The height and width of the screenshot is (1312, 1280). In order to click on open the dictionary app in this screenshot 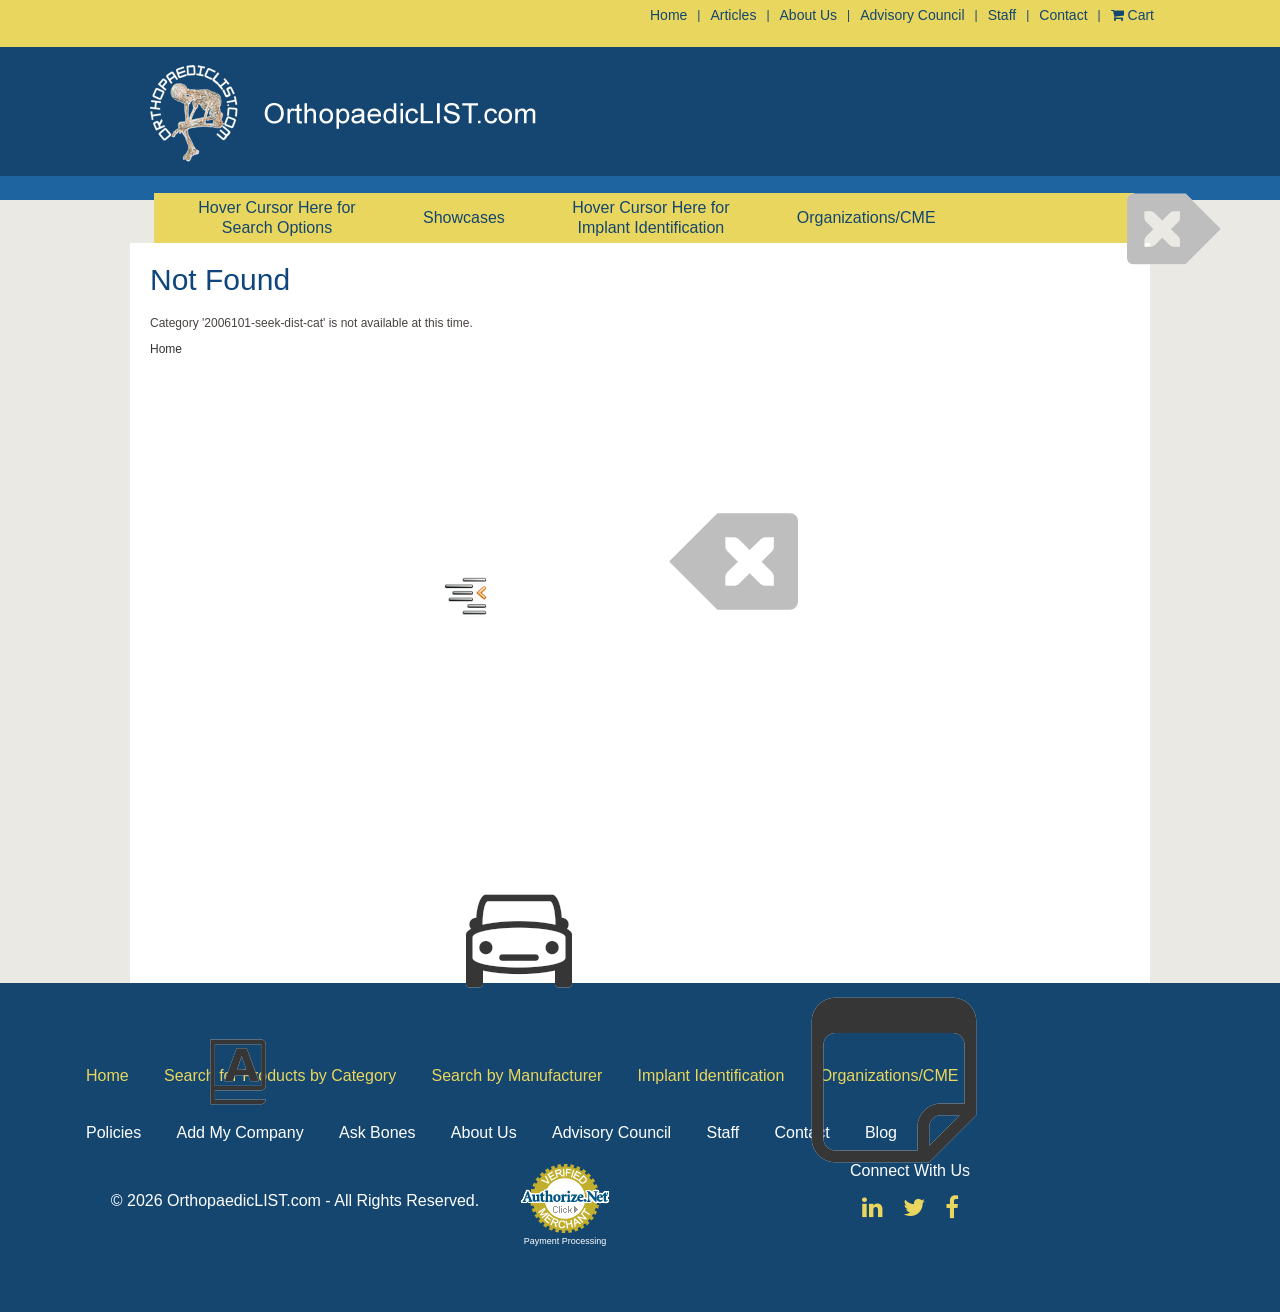, I will do `click(238, 1072)`.